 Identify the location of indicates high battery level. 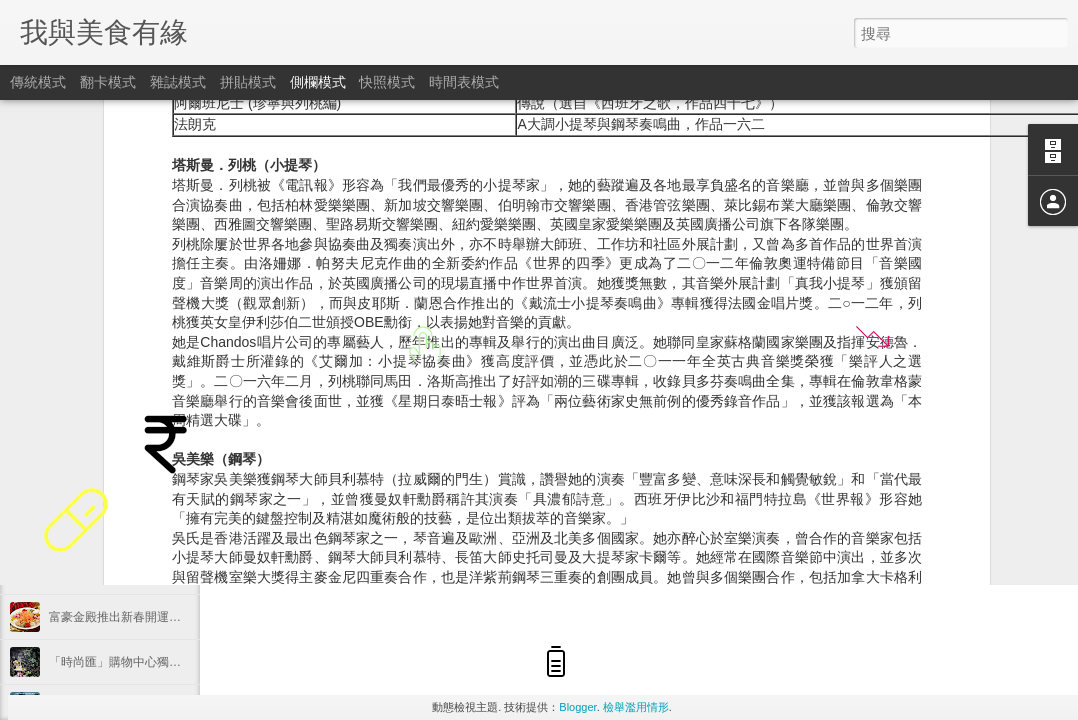
(556, 662).